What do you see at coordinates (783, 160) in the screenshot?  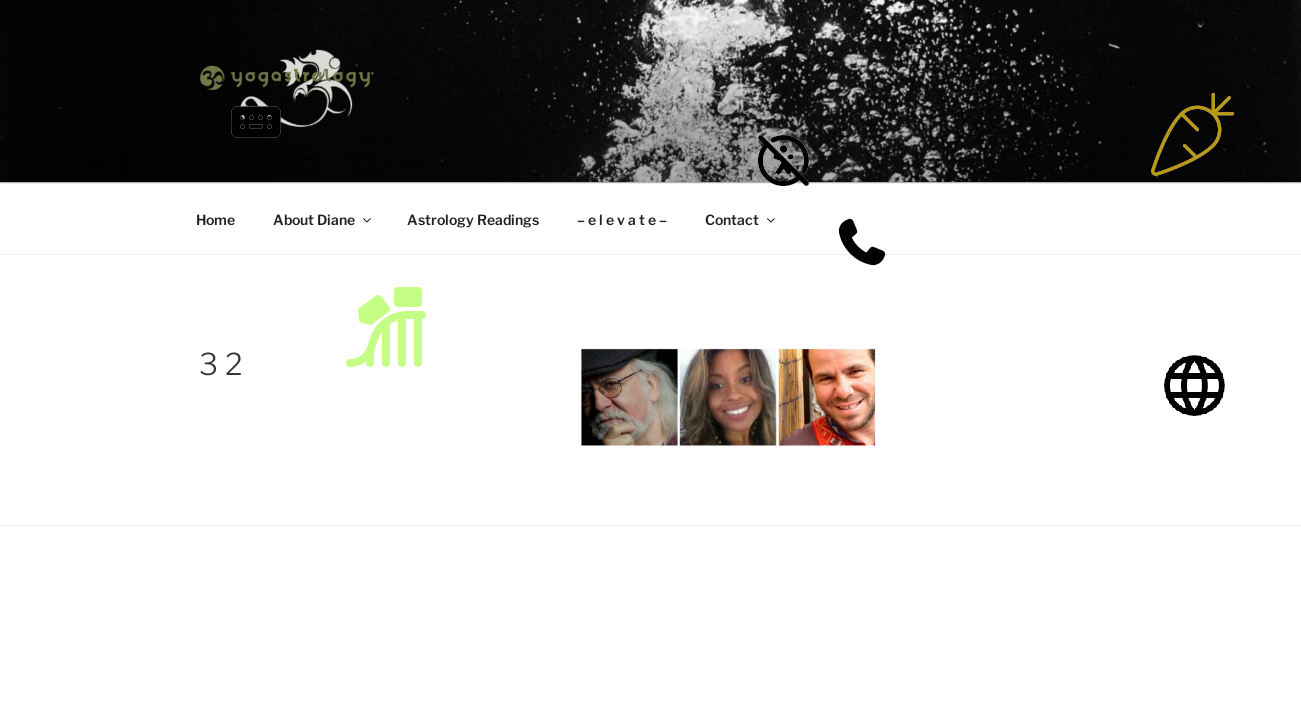 I see `accessibility features disabled` at bounding box center [783, 160].